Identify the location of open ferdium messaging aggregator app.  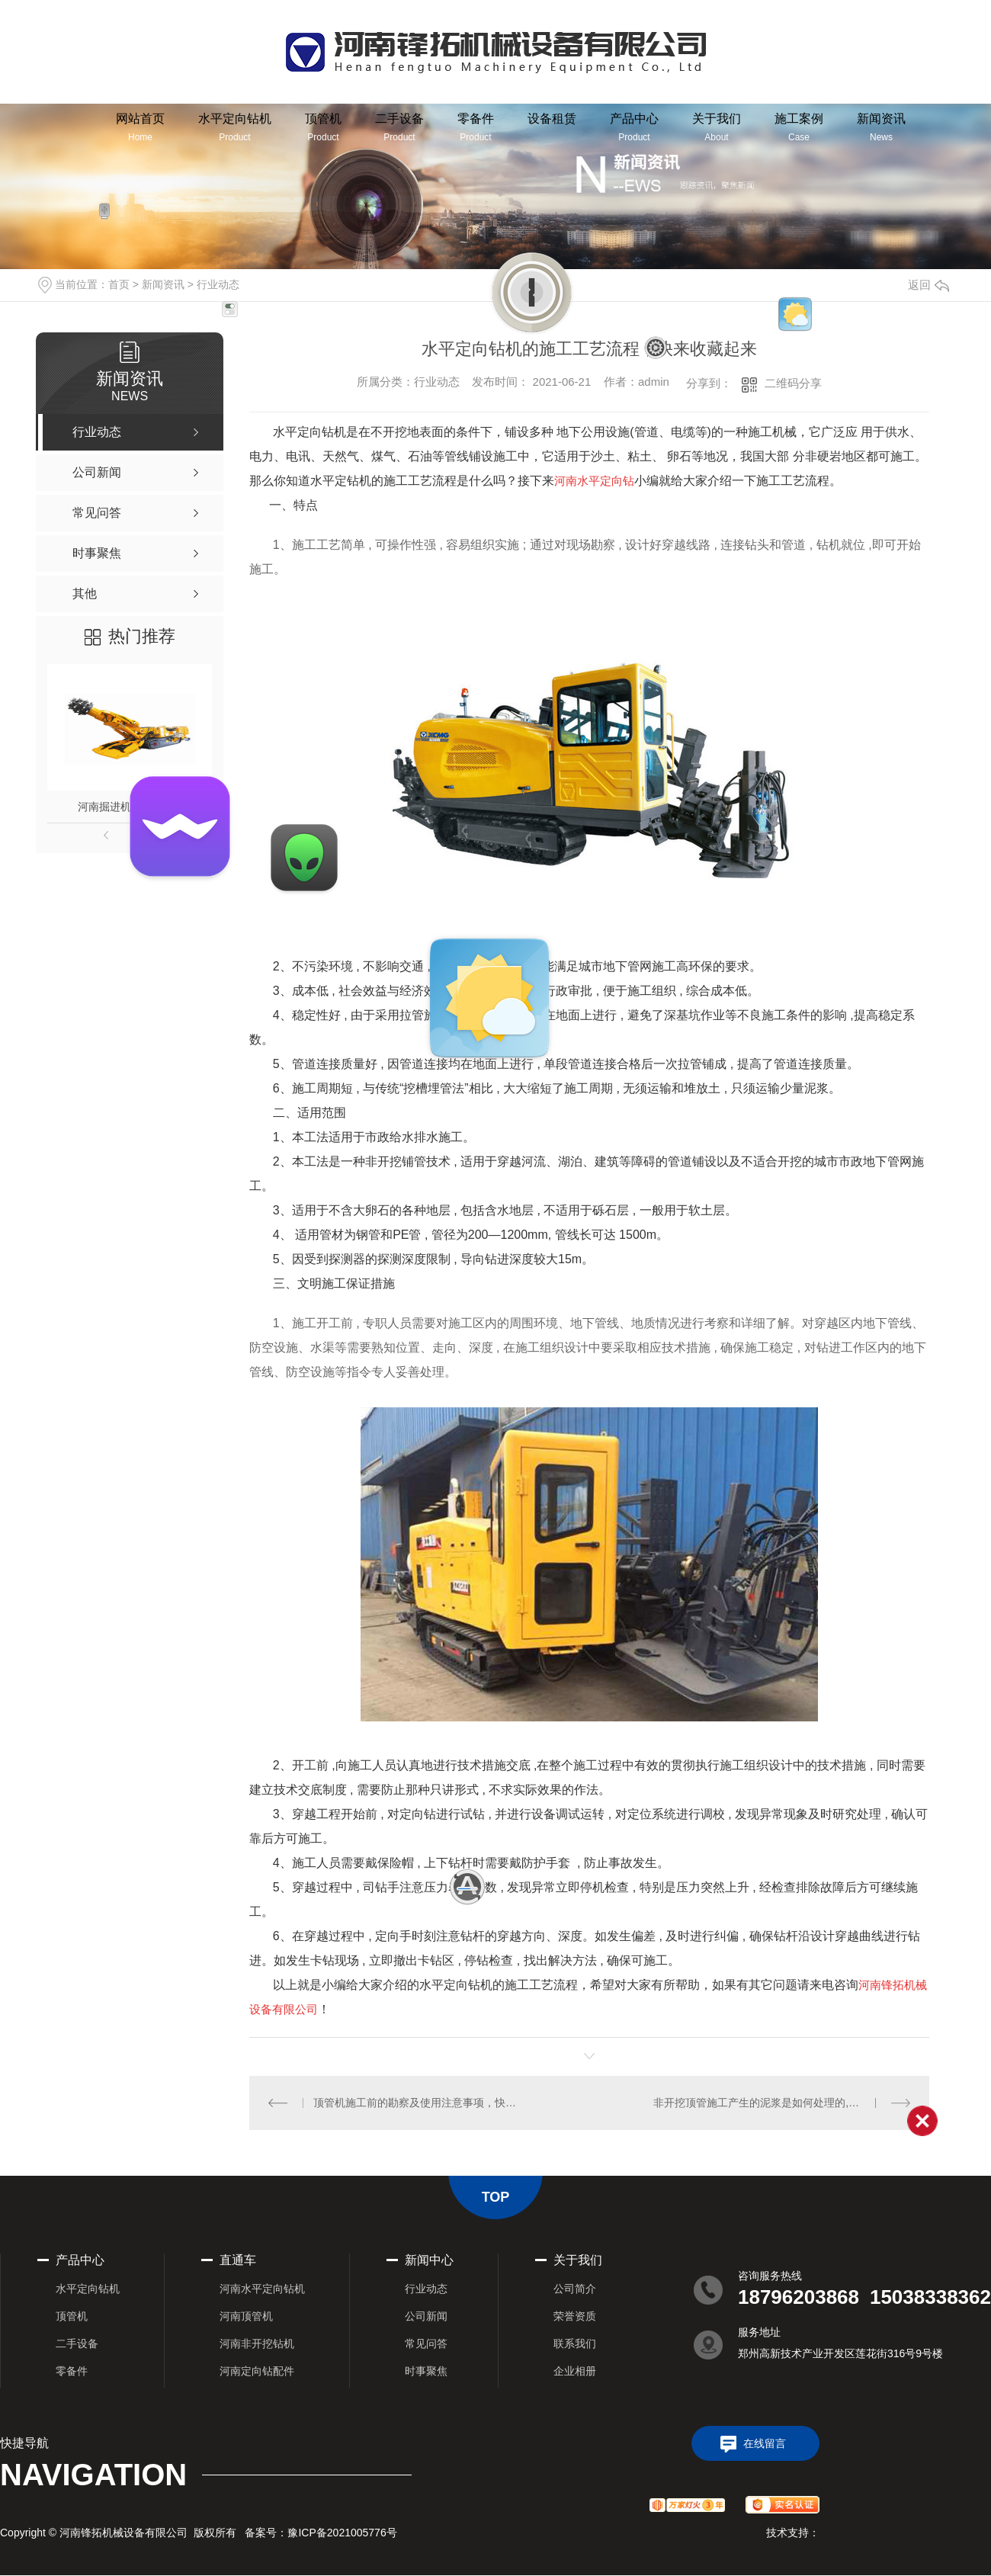
(180, 826).